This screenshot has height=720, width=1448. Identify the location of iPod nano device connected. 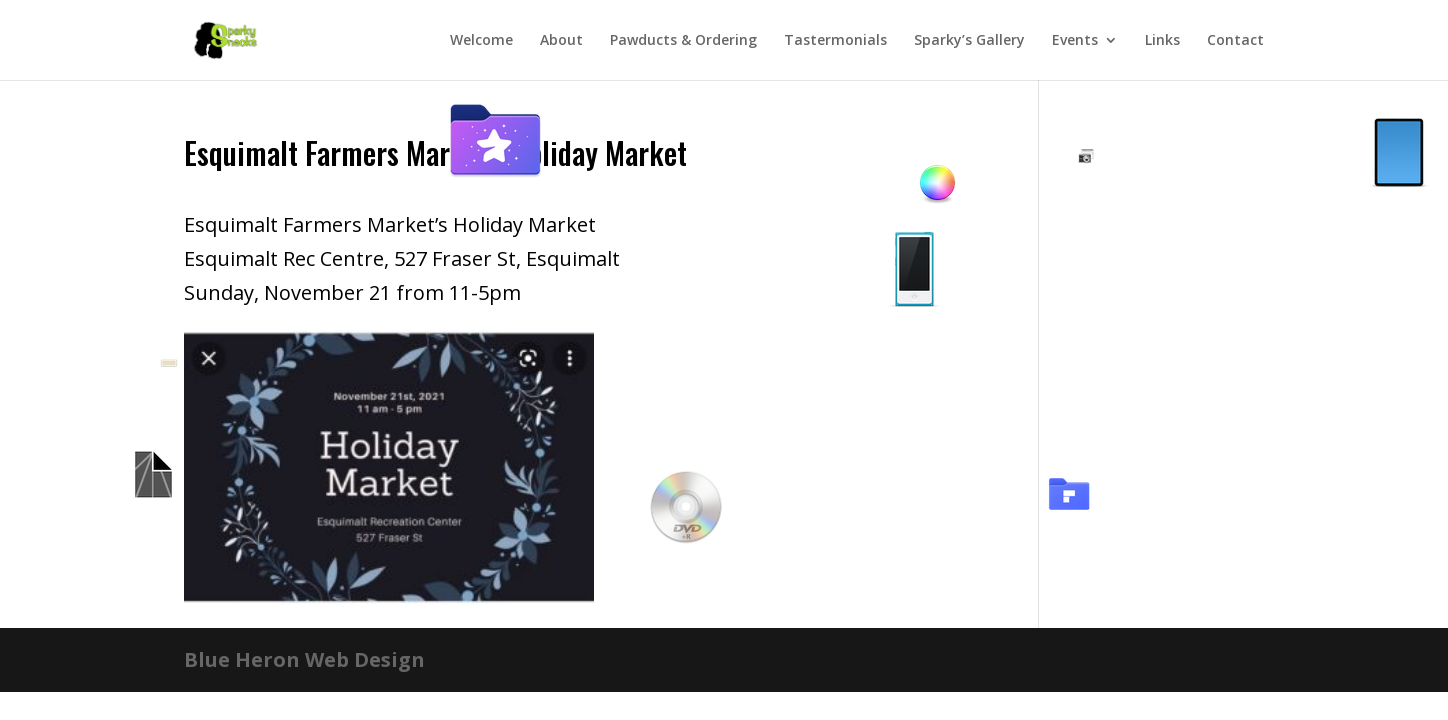
(914, 269).